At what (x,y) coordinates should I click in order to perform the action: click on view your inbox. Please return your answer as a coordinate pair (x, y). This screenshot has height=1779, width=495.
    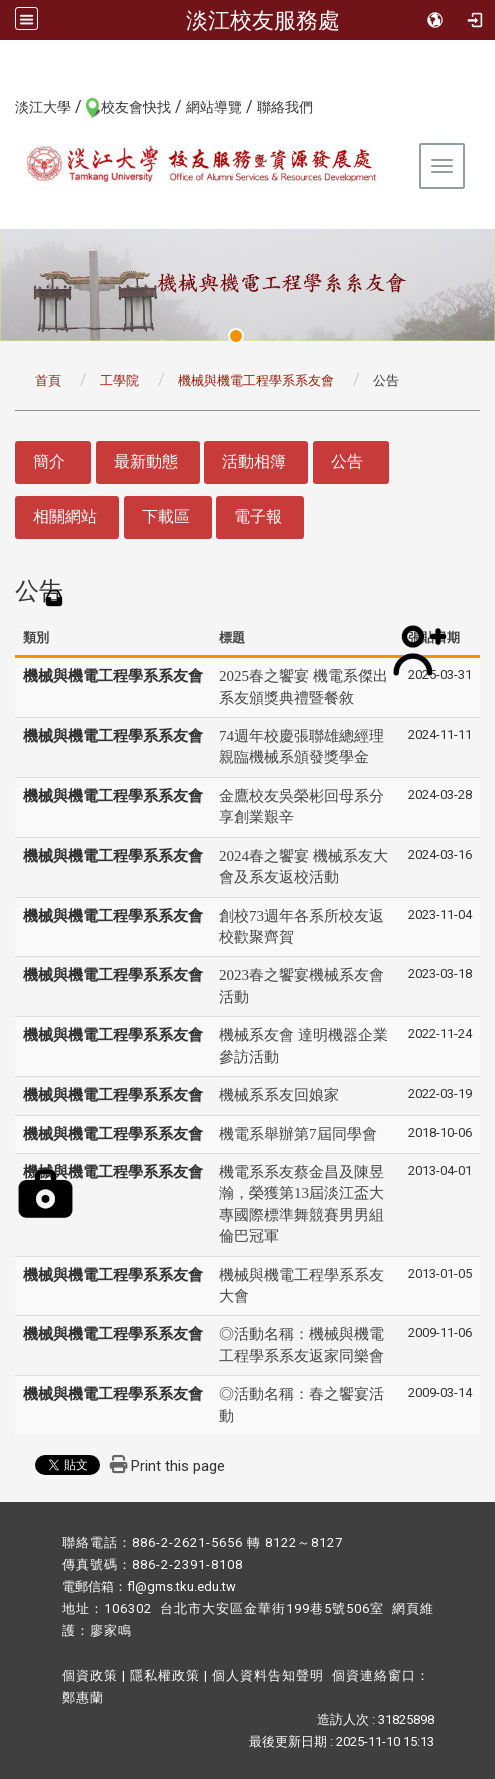
    Looking at the image, I should click on (54, 598).